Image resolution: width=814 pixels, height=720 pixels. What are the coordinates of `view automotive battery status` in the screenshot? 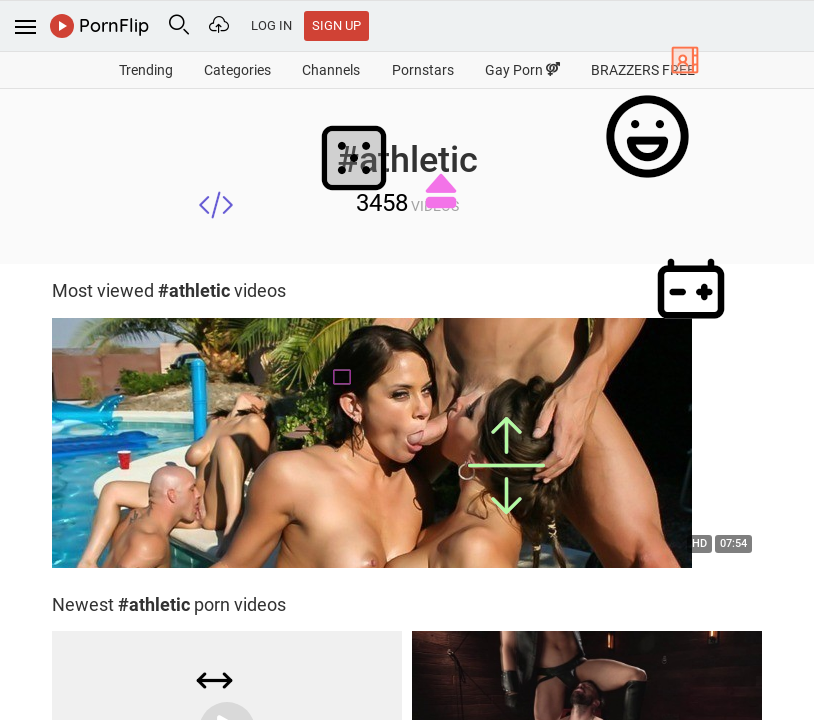 It's located at (691, 292).